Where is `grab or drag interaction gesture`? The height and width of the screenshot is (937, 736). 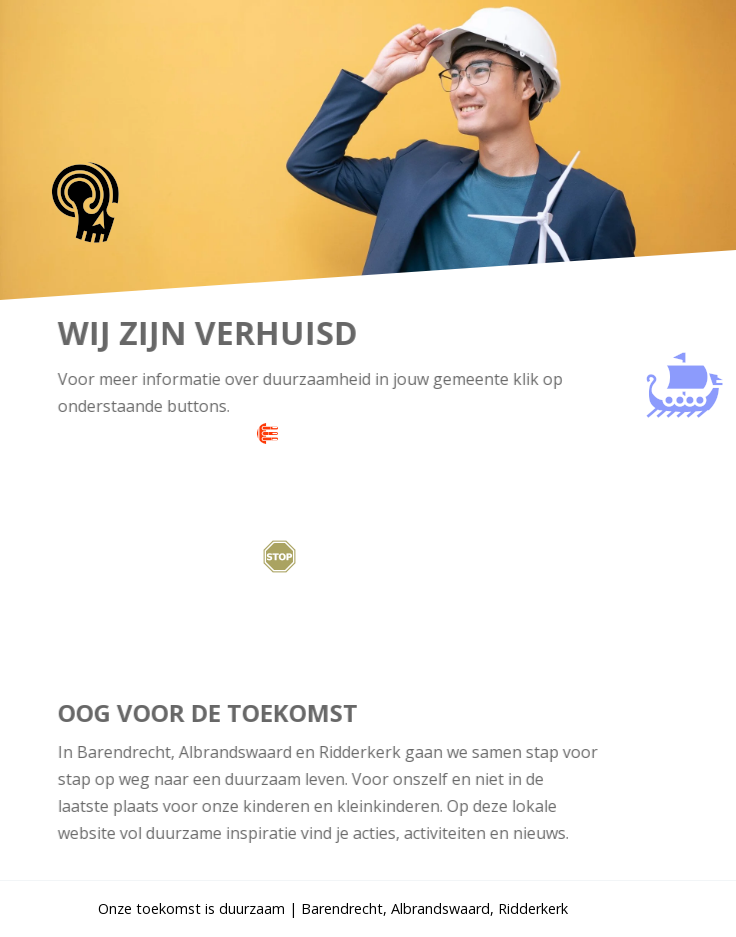 grab or drag interaction gesture is located at coordinates (267, 433).